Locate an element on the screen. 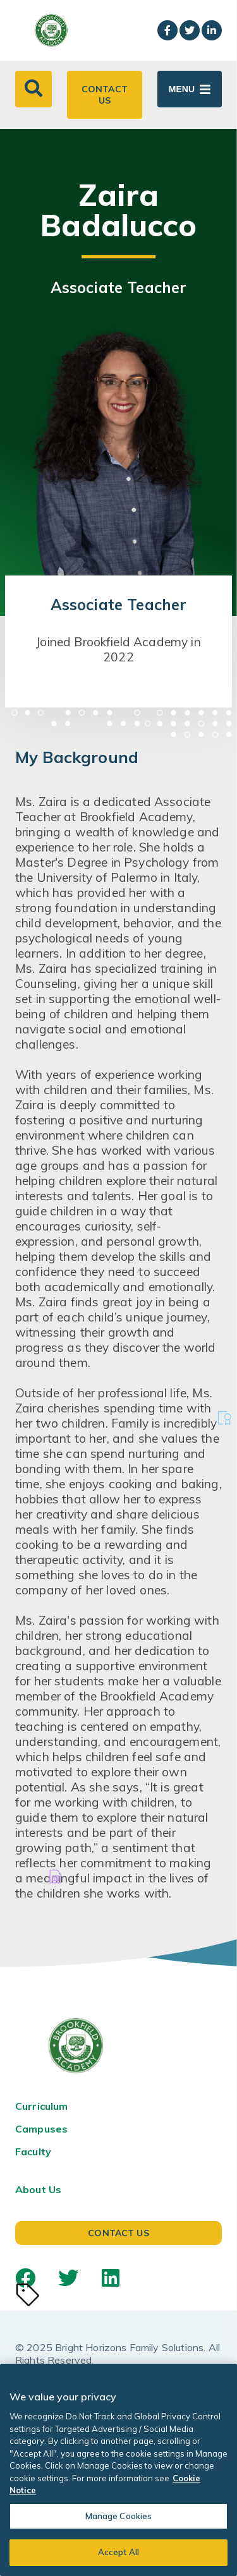  add or manage tags is located at coordinates (28, 2295).